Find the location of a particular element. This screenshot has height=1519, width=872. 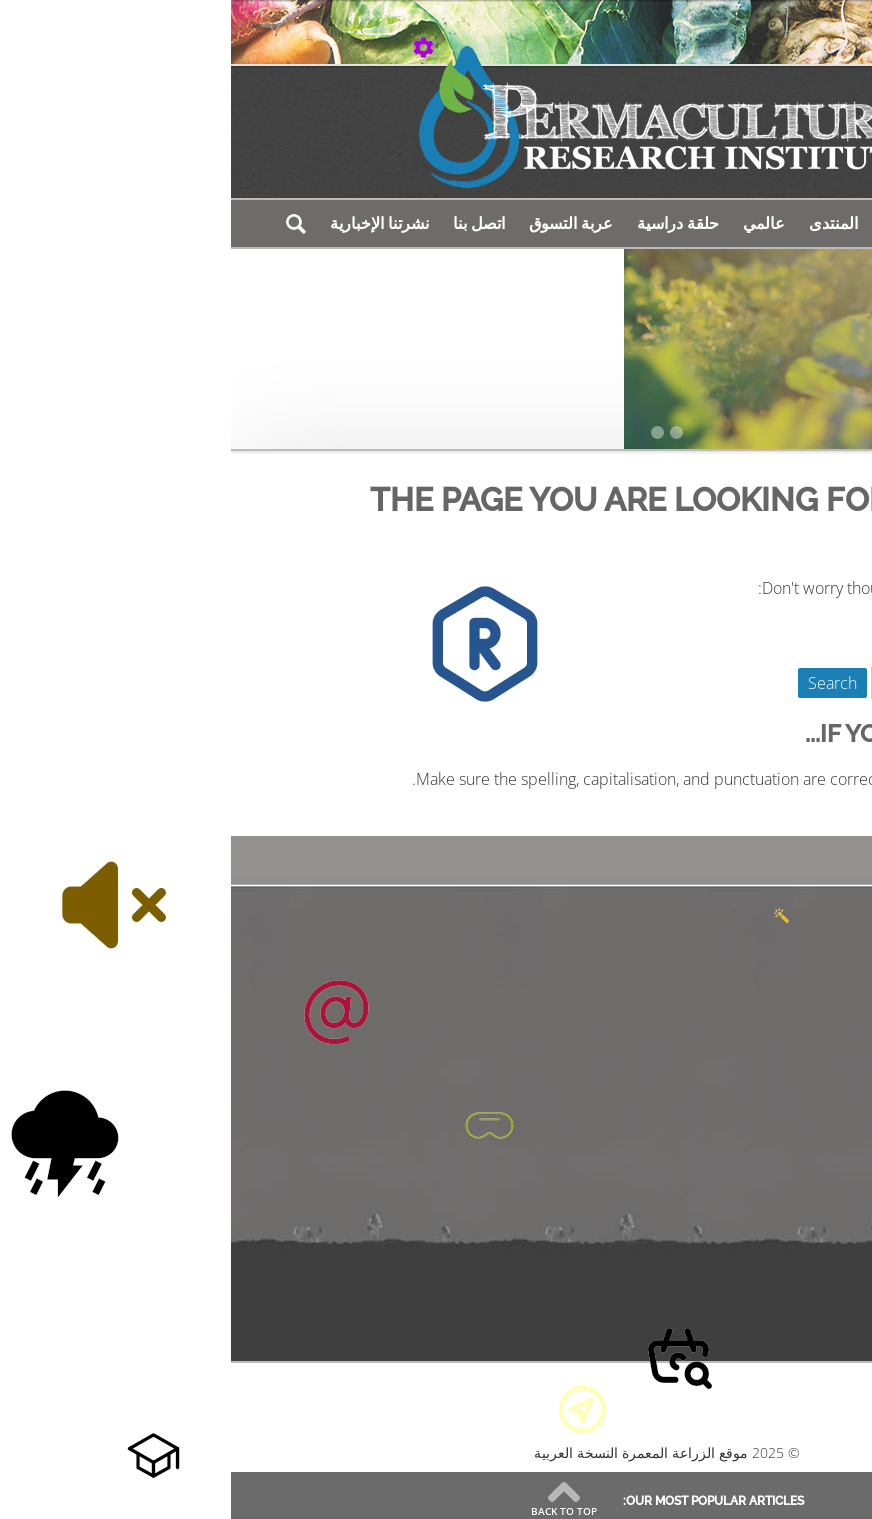

access virtual reality or AR settings is located at coordinates (489, 1125).